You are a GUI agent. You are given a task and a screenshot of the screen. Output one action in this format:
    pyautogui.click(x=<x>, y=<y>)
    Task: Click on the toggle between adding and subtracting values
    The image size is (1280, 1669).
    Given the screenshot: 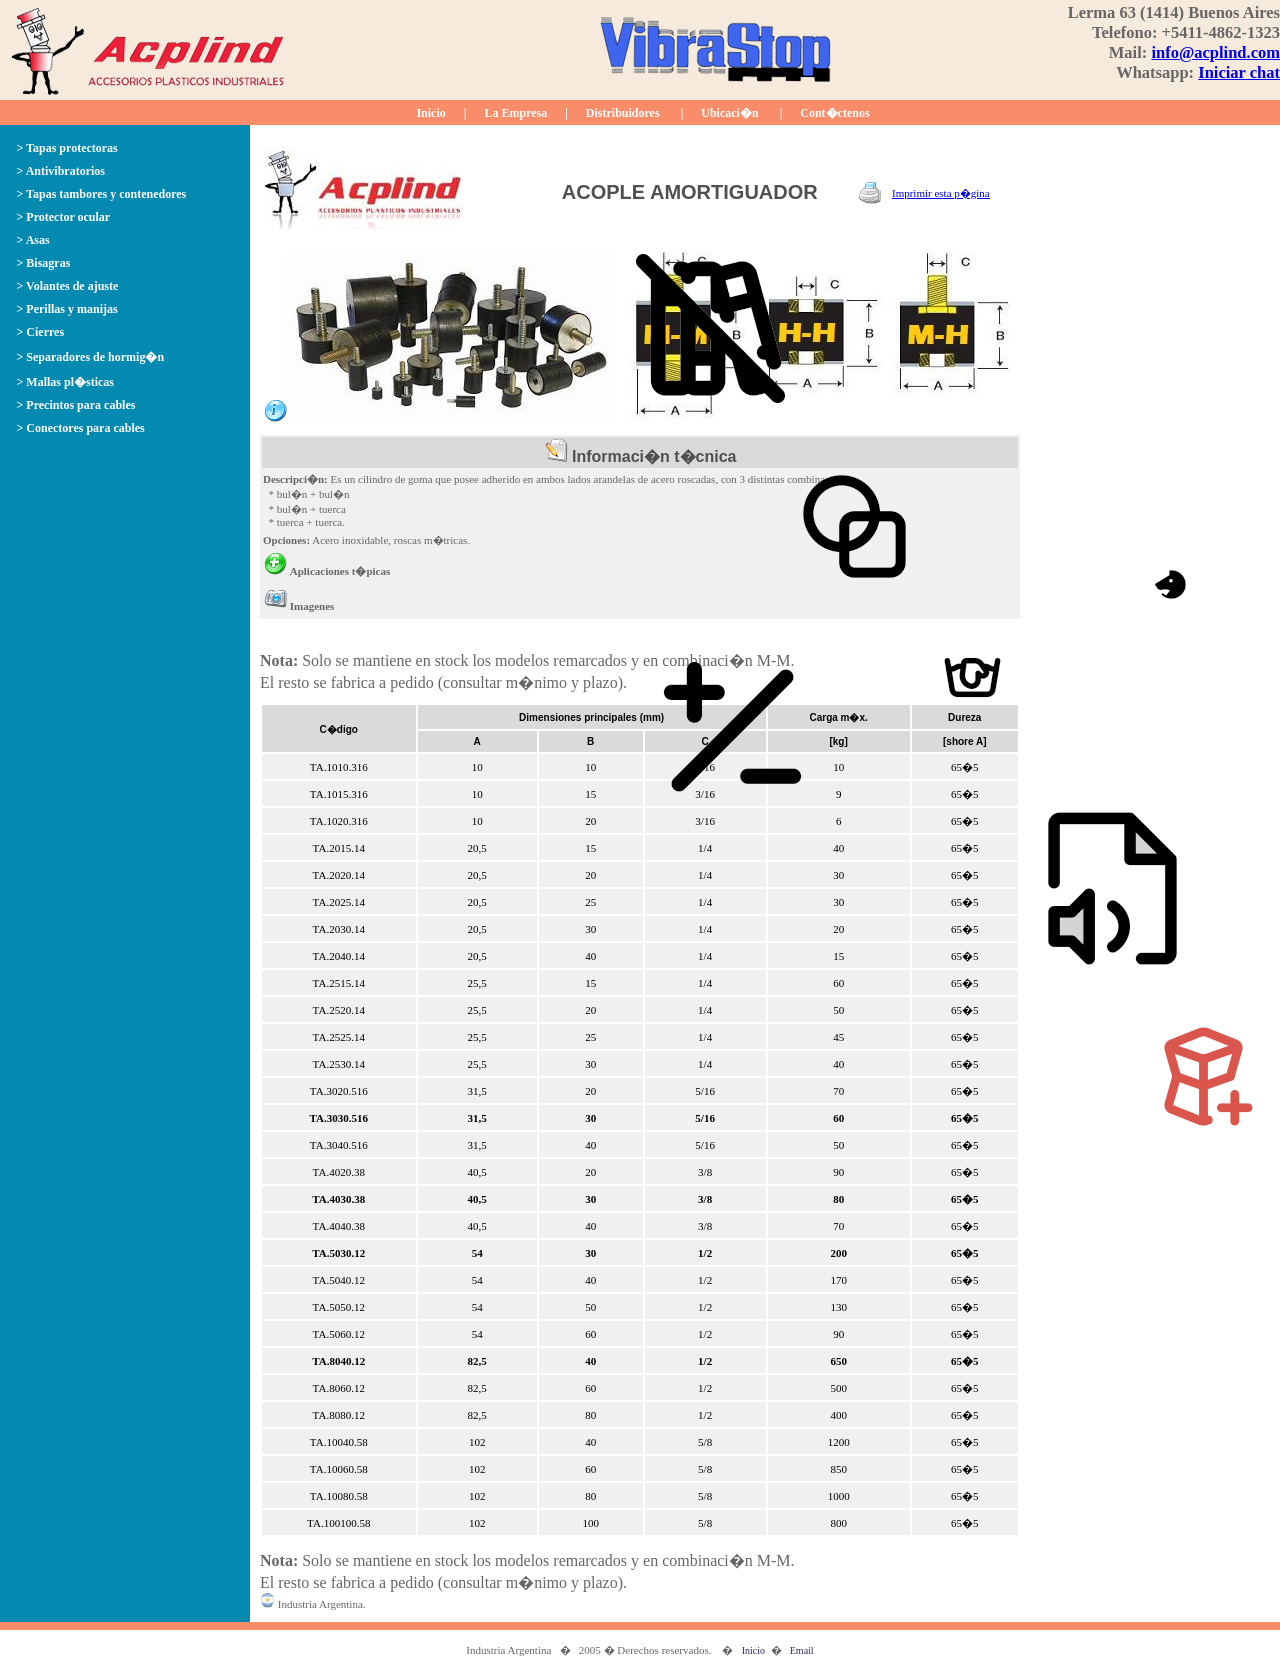 What is the action you would take?
    pyautogui.click(x=732, y=730)
    